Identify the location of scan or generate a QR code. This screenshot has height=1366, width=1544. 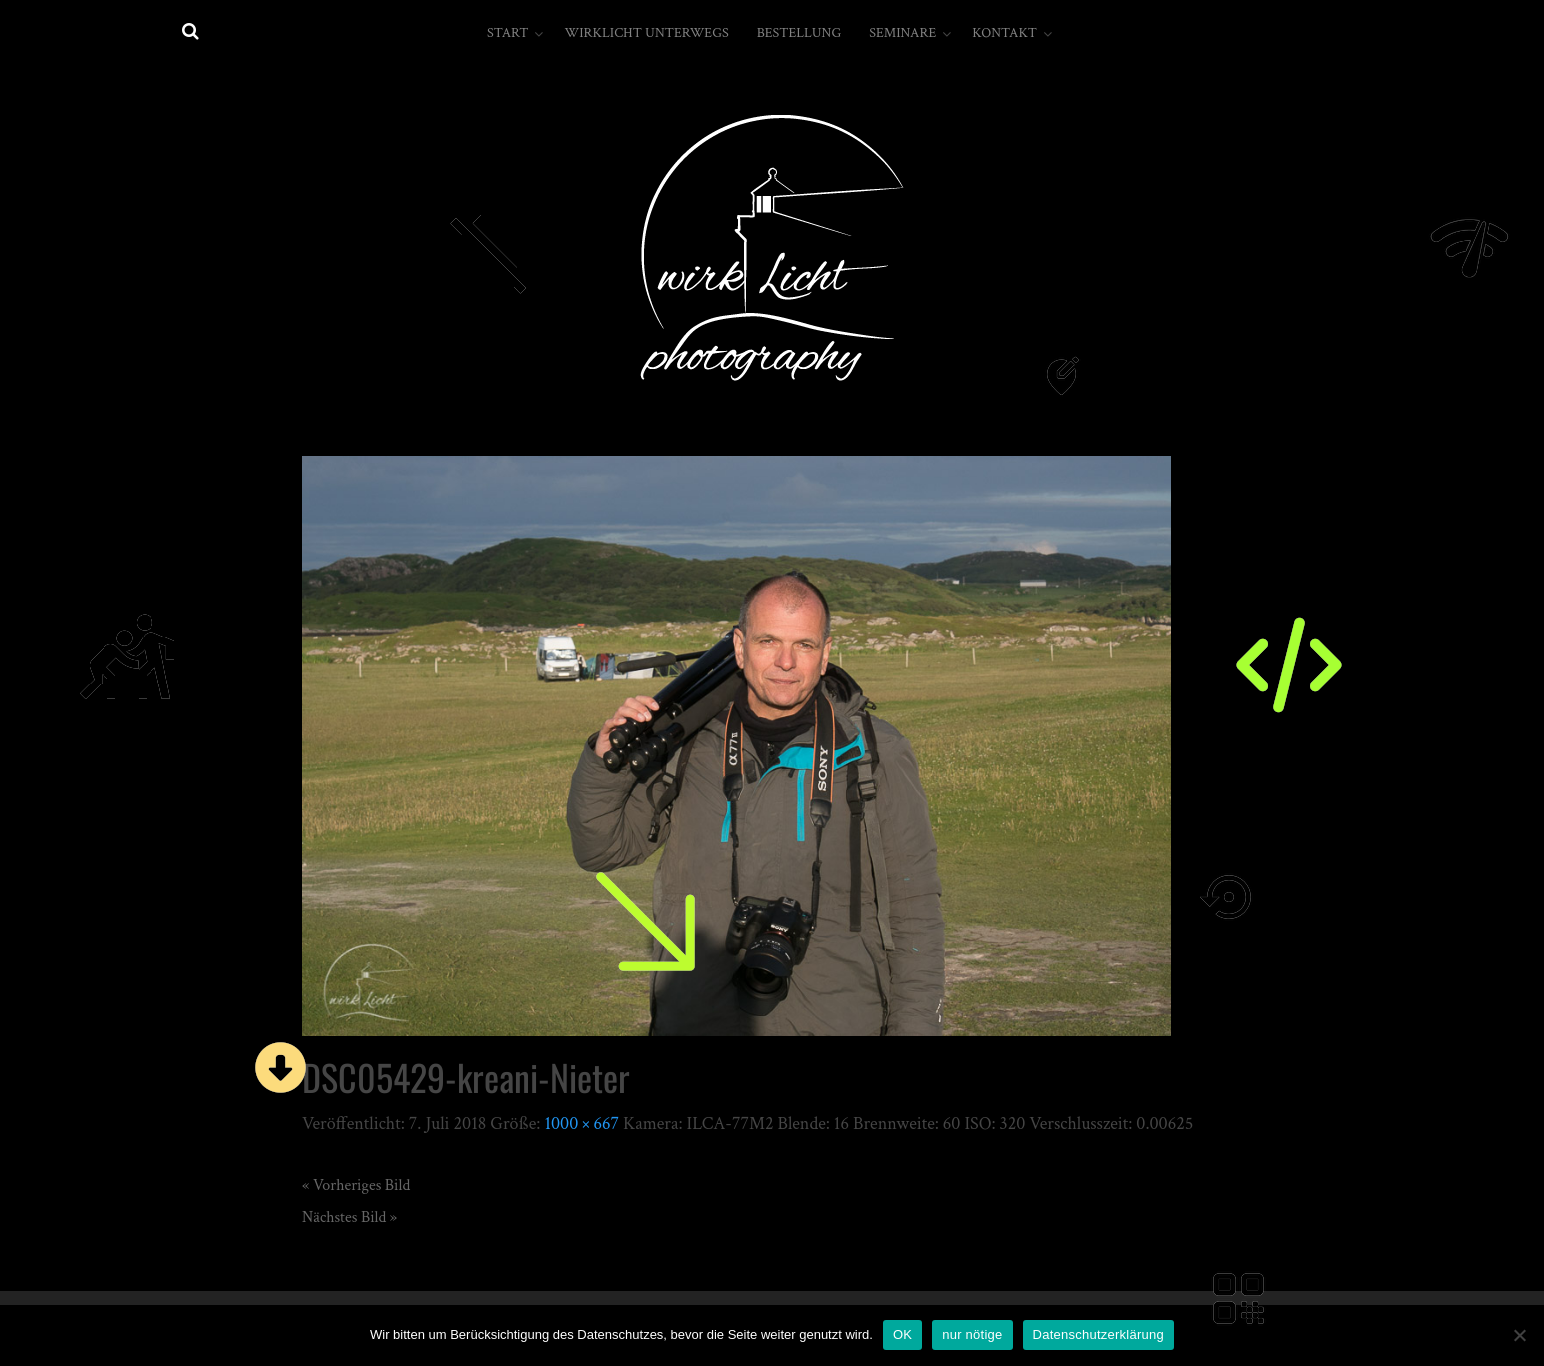
(1238, 1298).